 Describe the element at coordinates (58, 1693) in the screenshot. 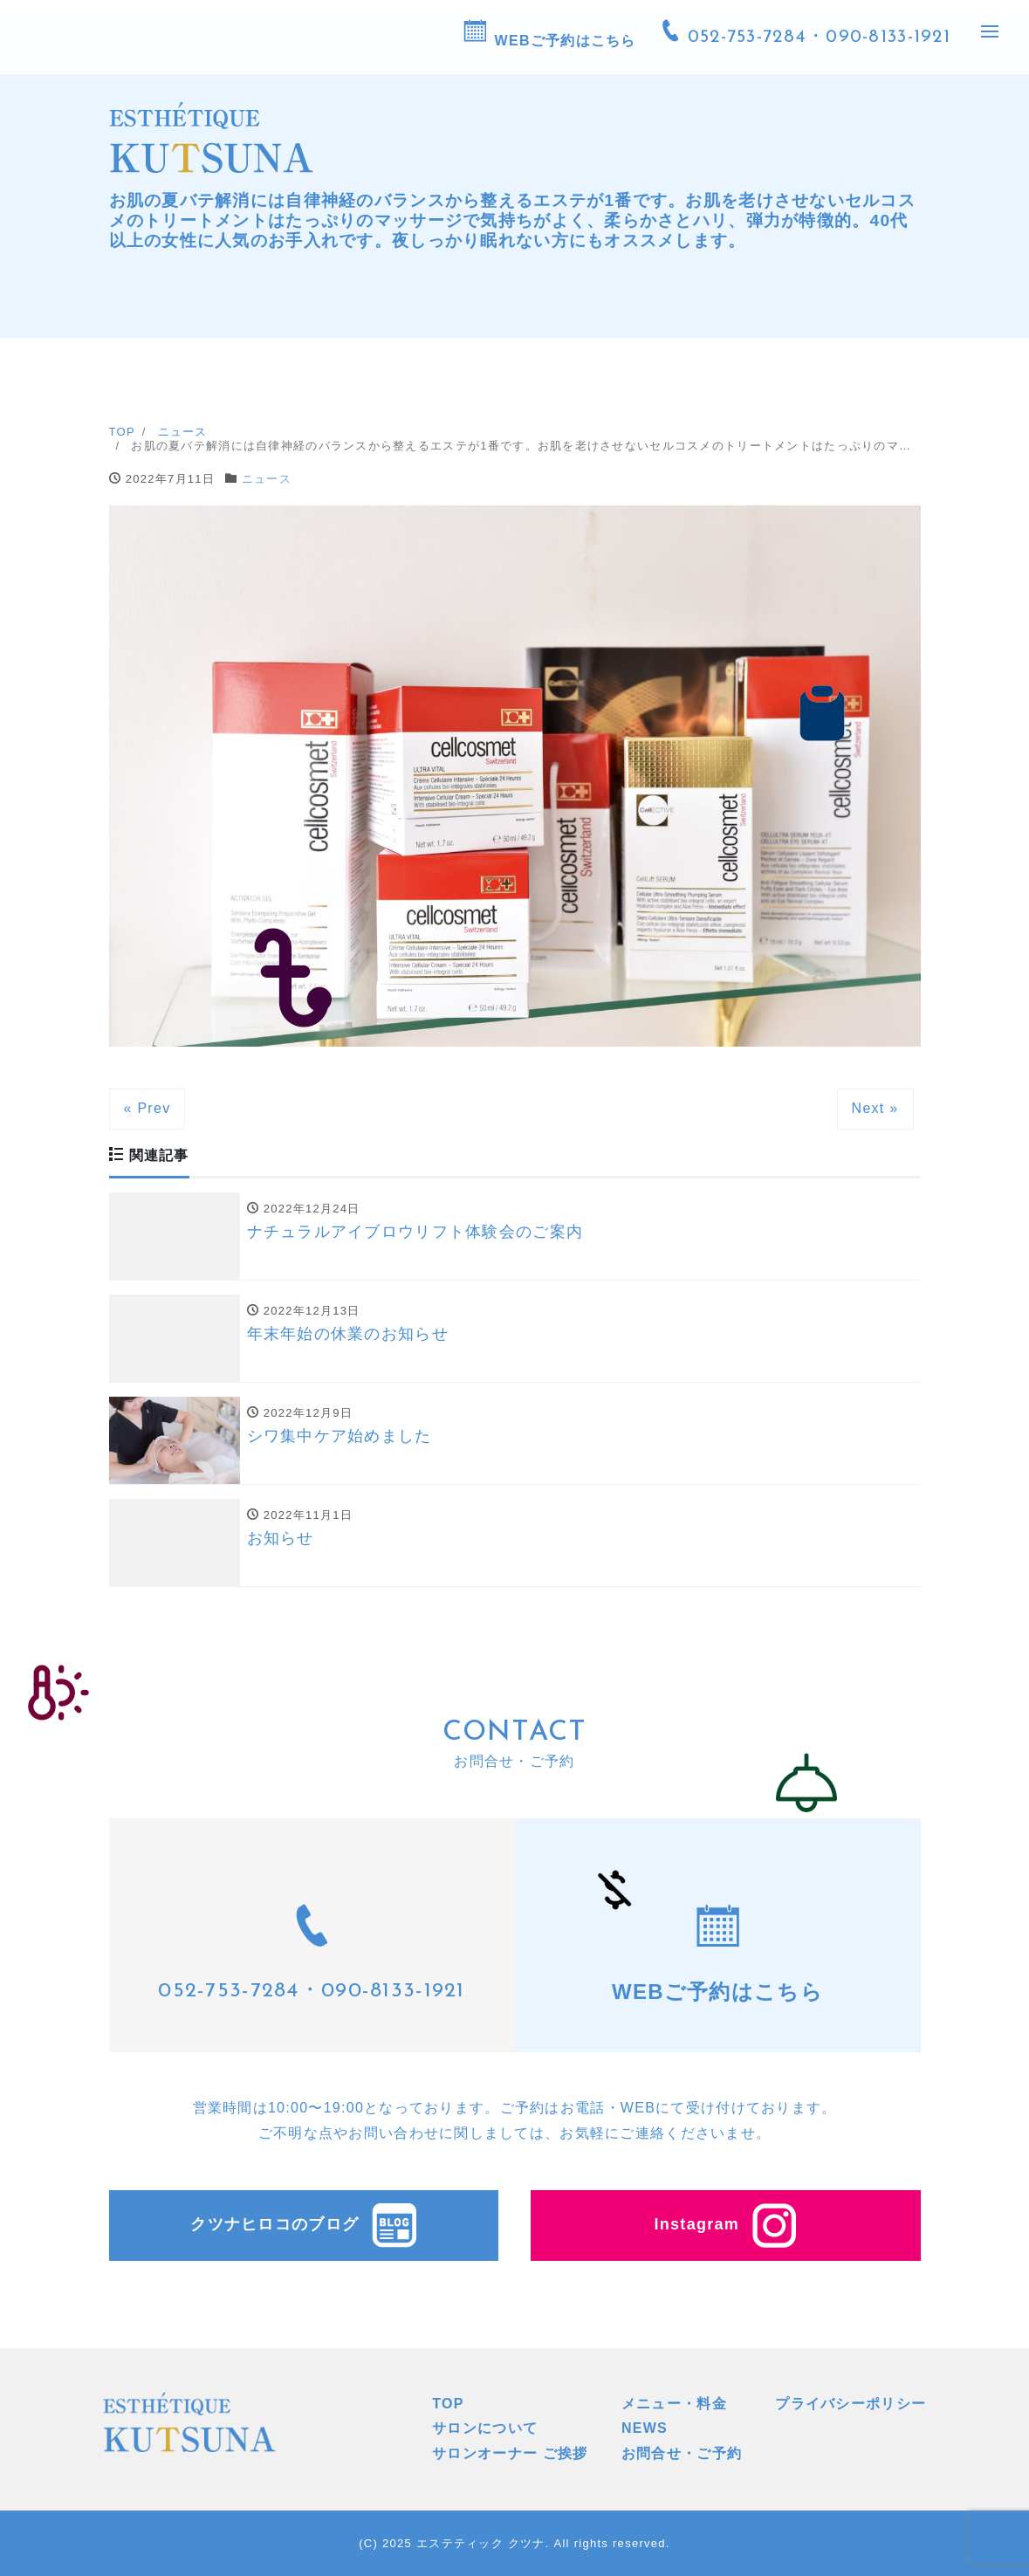

I see `view current outdoor temperature` at that location.